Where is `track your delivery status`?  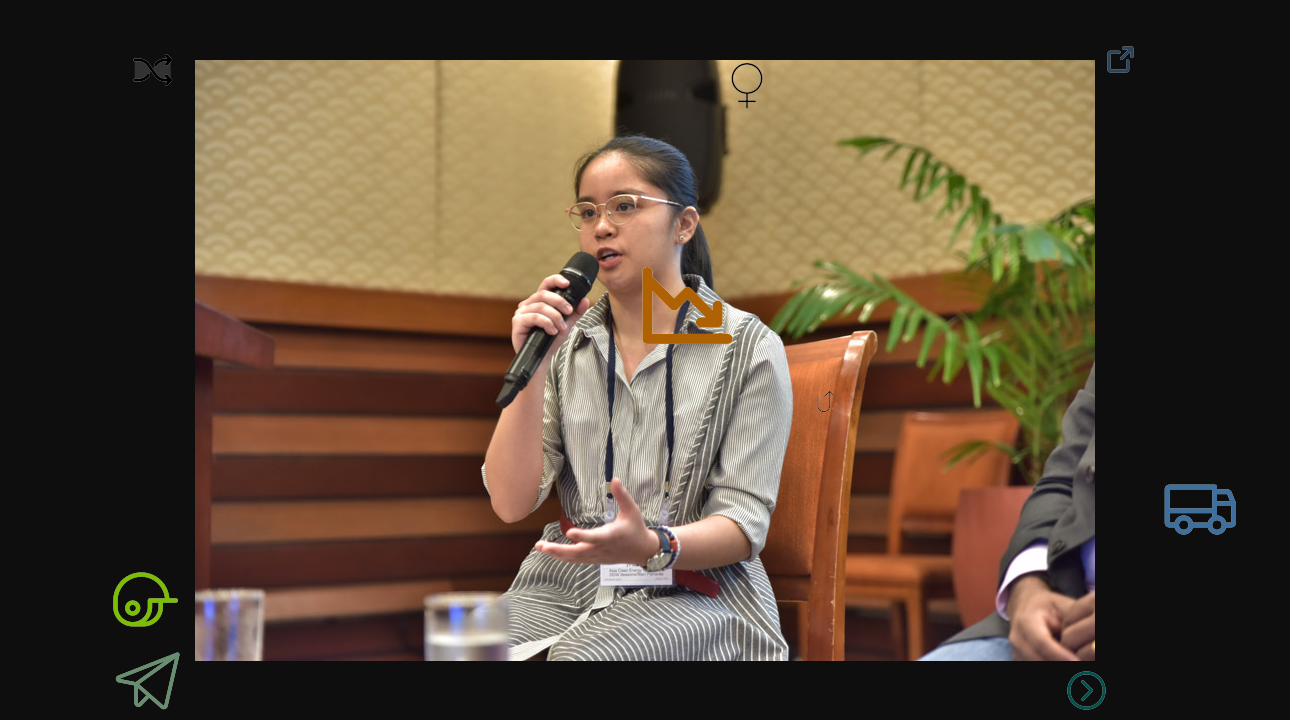
track your delivery status is located at coordinates (1198, 506).